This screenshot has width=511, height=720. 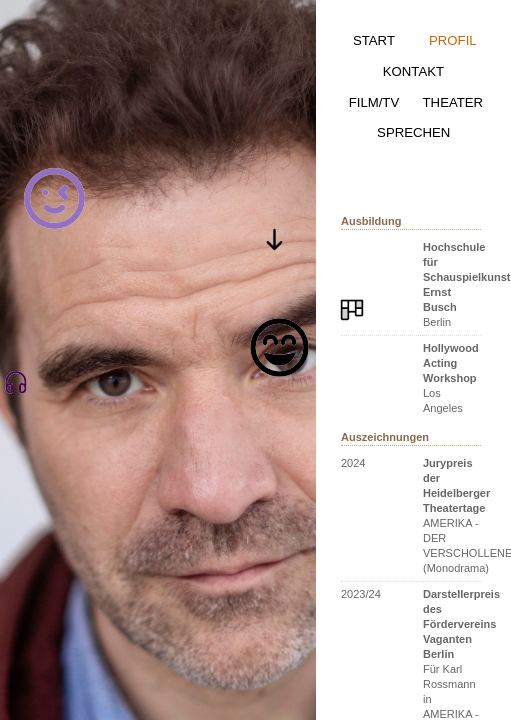 What do you see at coordinates (16, 383) in the screenshot?
I see `listen to audio or music` at bounding box center [16, 383].